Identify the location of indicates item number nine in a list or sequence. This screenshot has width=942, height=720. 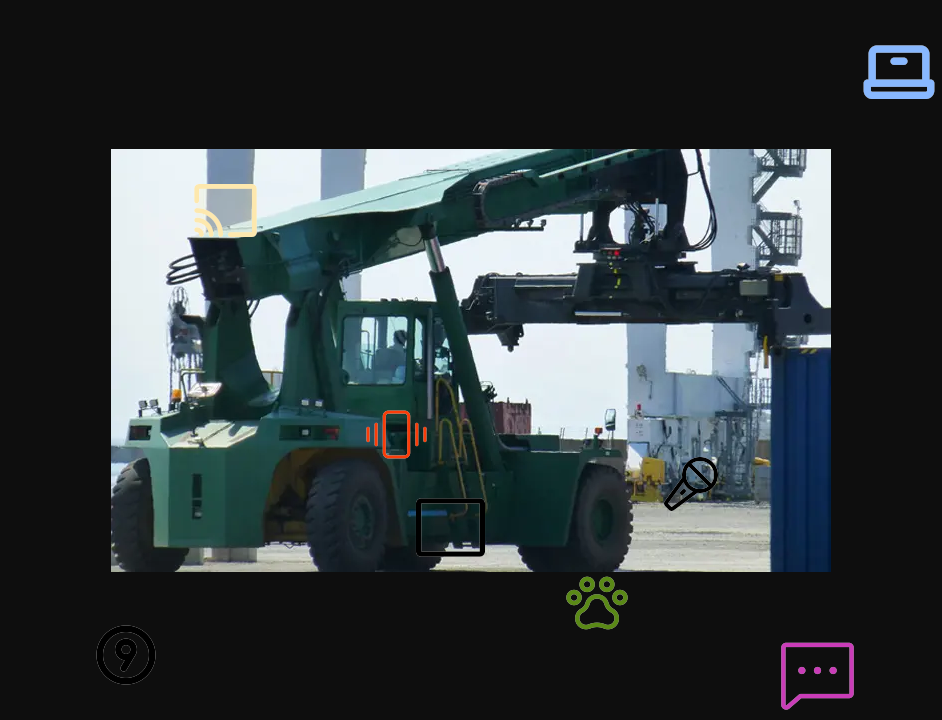
(126, 655).